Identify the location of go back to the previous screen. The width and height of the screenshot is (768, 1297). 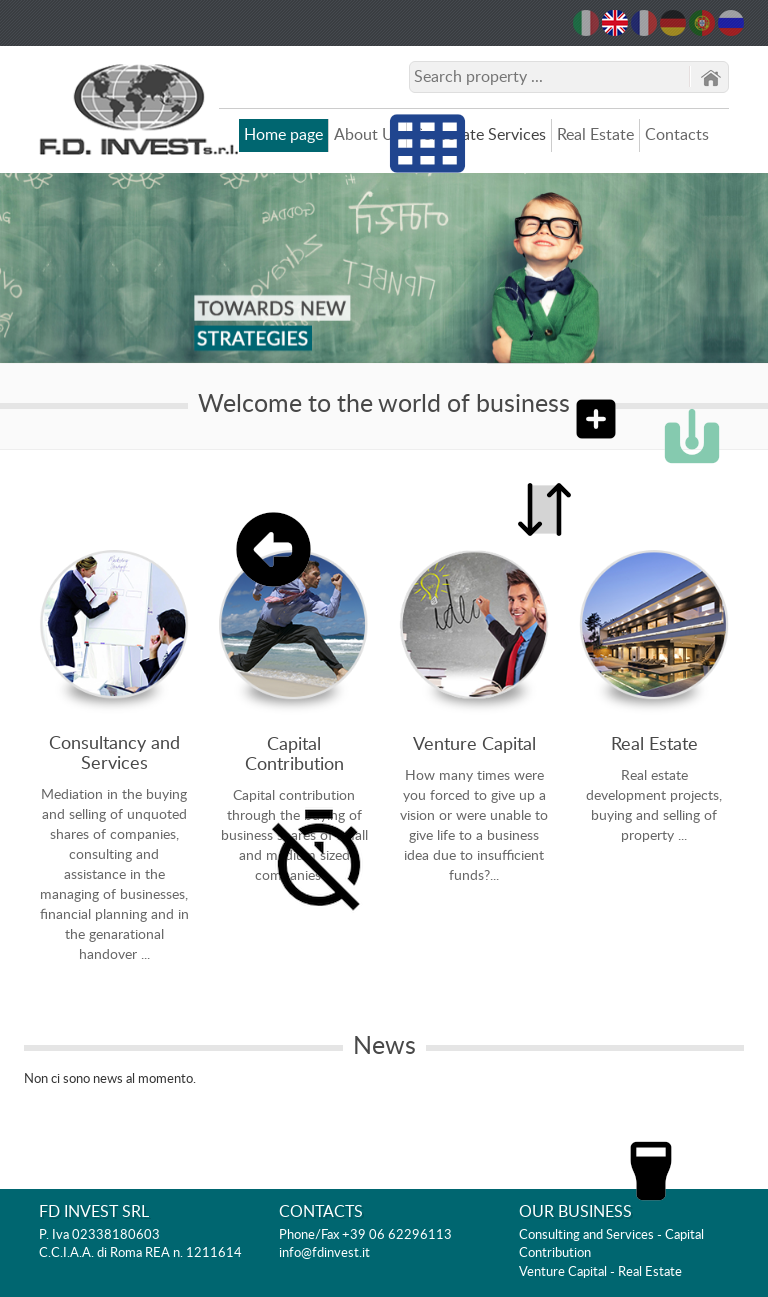
(273, 549).